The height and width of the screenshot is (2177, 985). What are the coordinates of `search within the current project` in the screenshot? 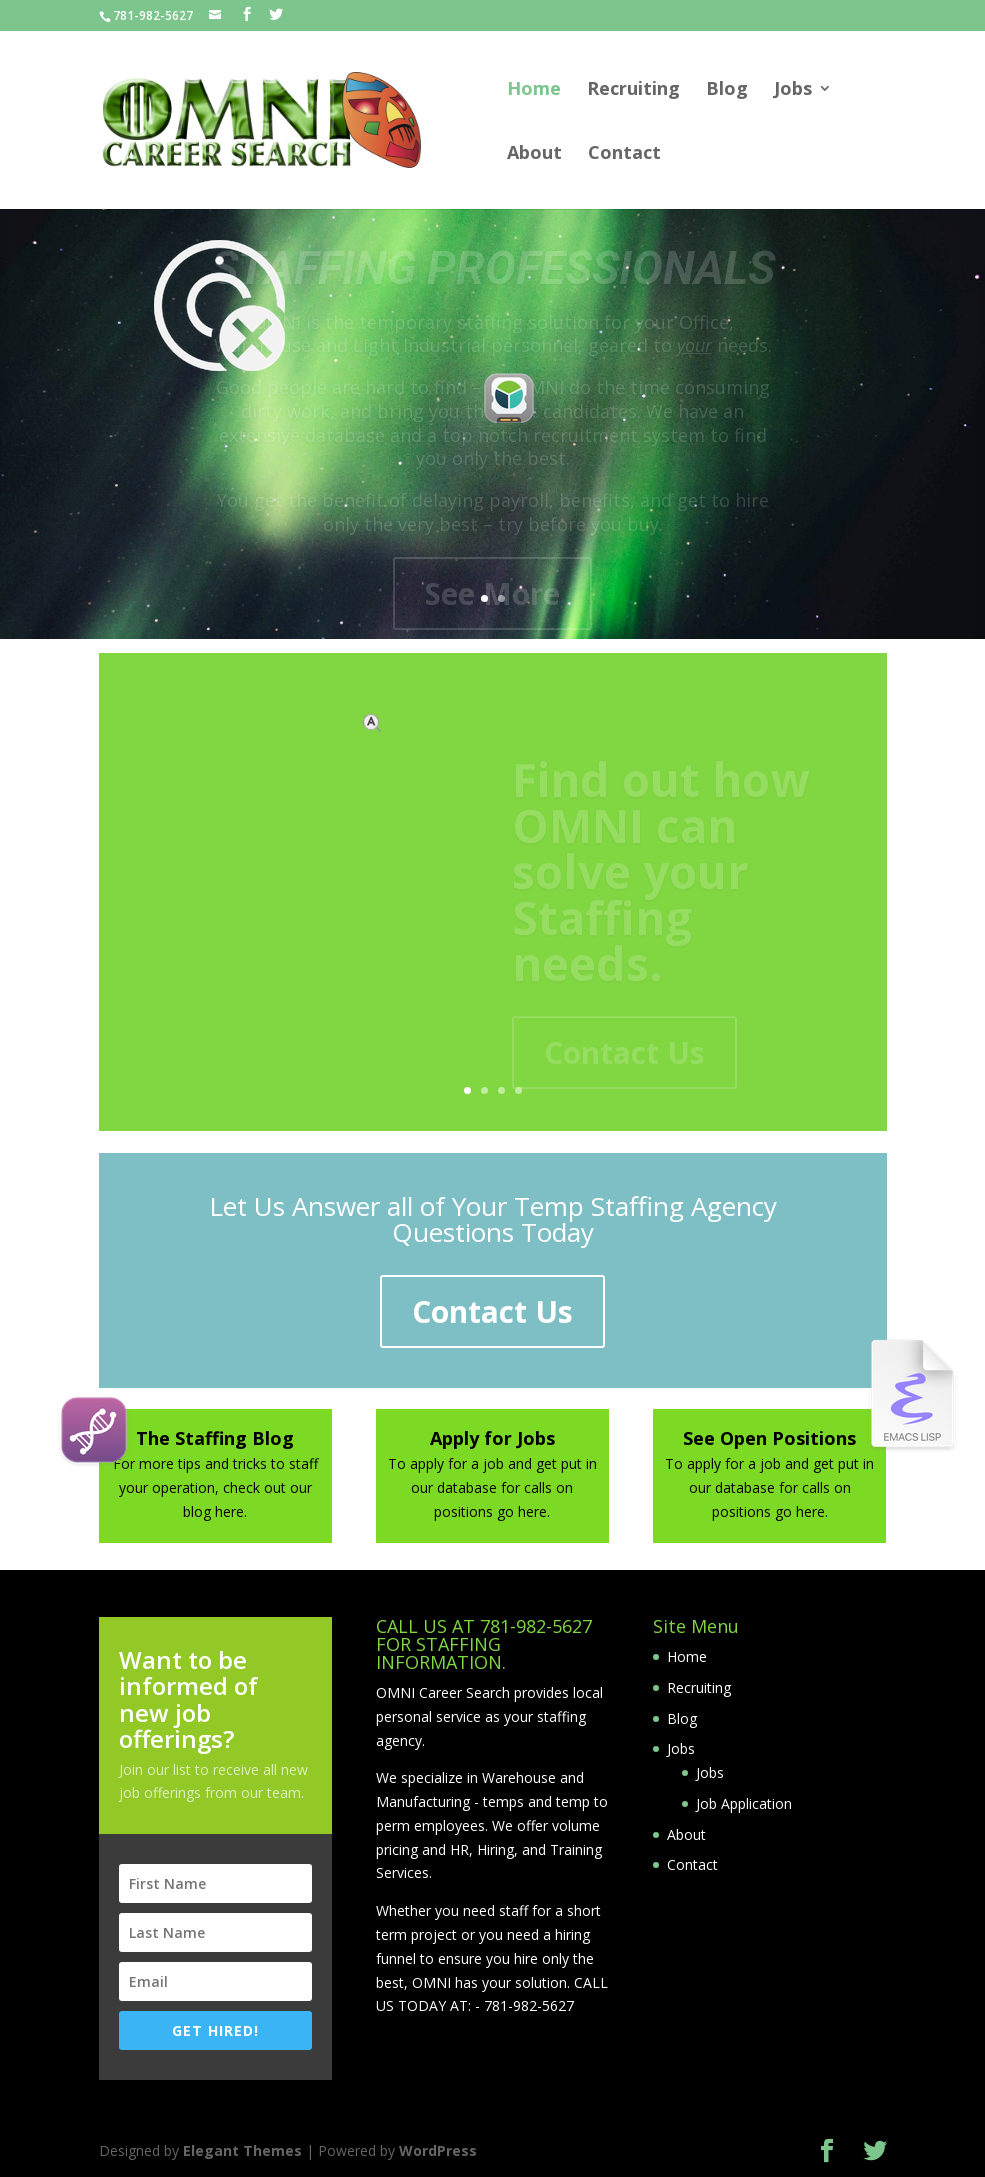 It's located at (372, 723).